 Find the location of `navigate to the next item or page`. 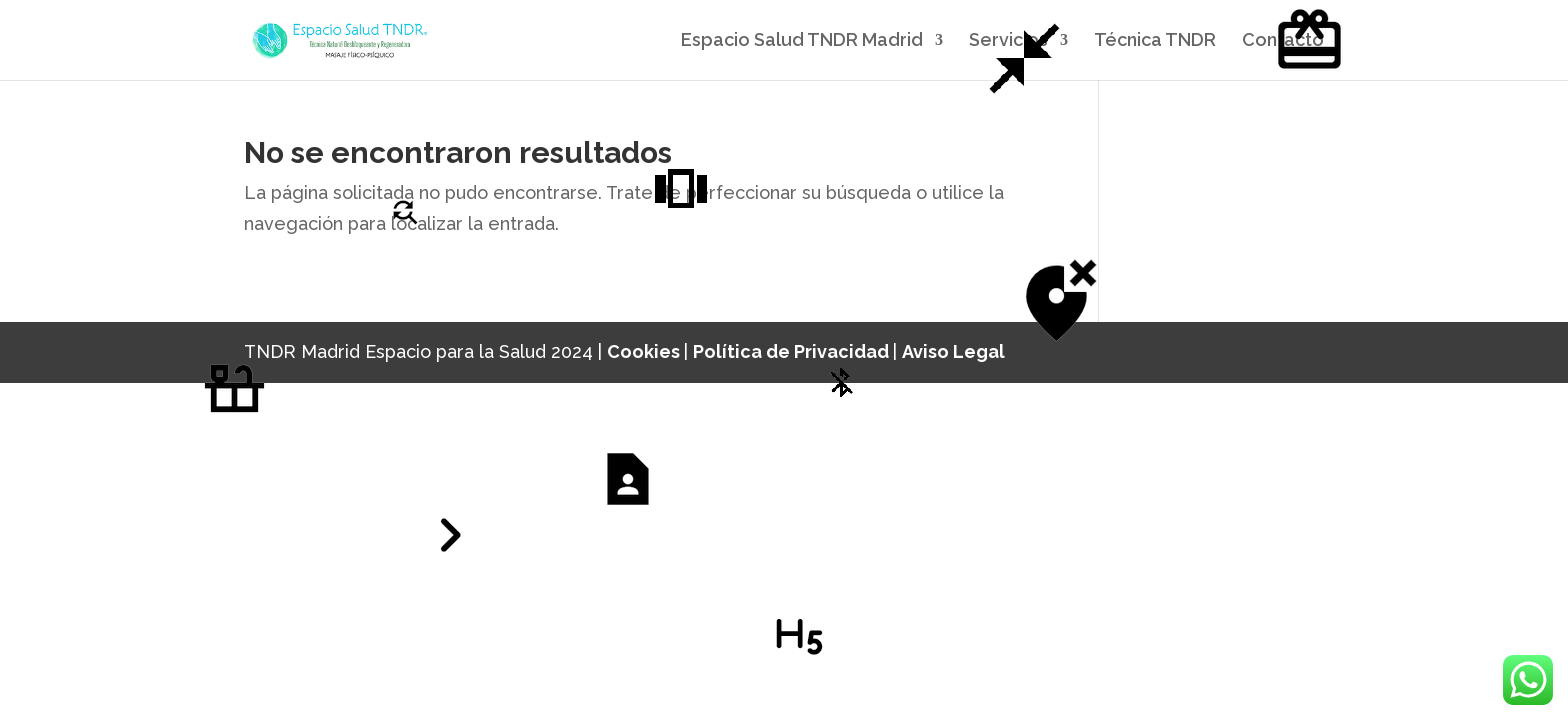

navigate to the next item or page is located at coordinates (450, 535).